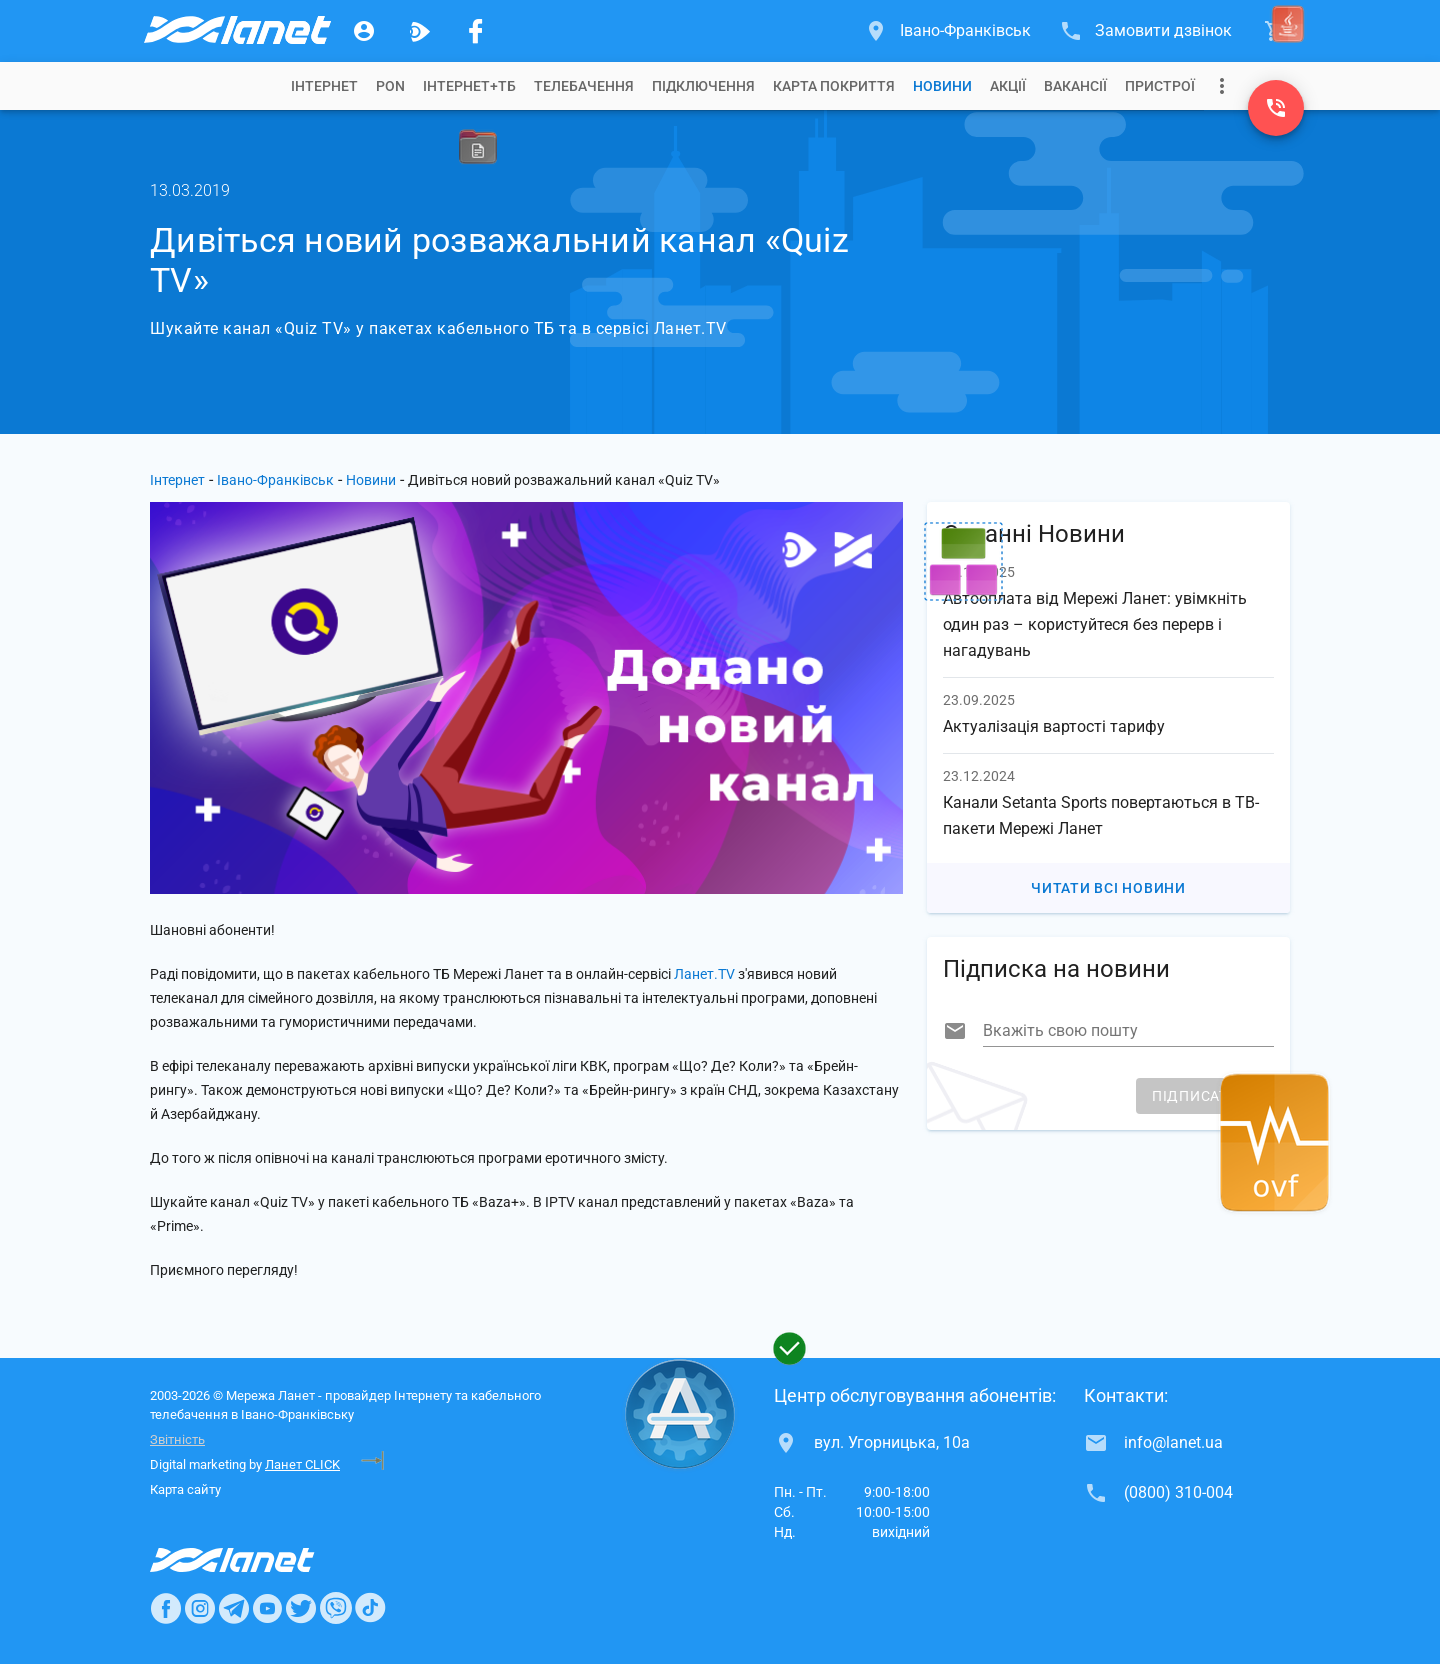 This screenshot has width=1440, height=1664. I want to click on indicates a java source code file, so click(1288, 24).